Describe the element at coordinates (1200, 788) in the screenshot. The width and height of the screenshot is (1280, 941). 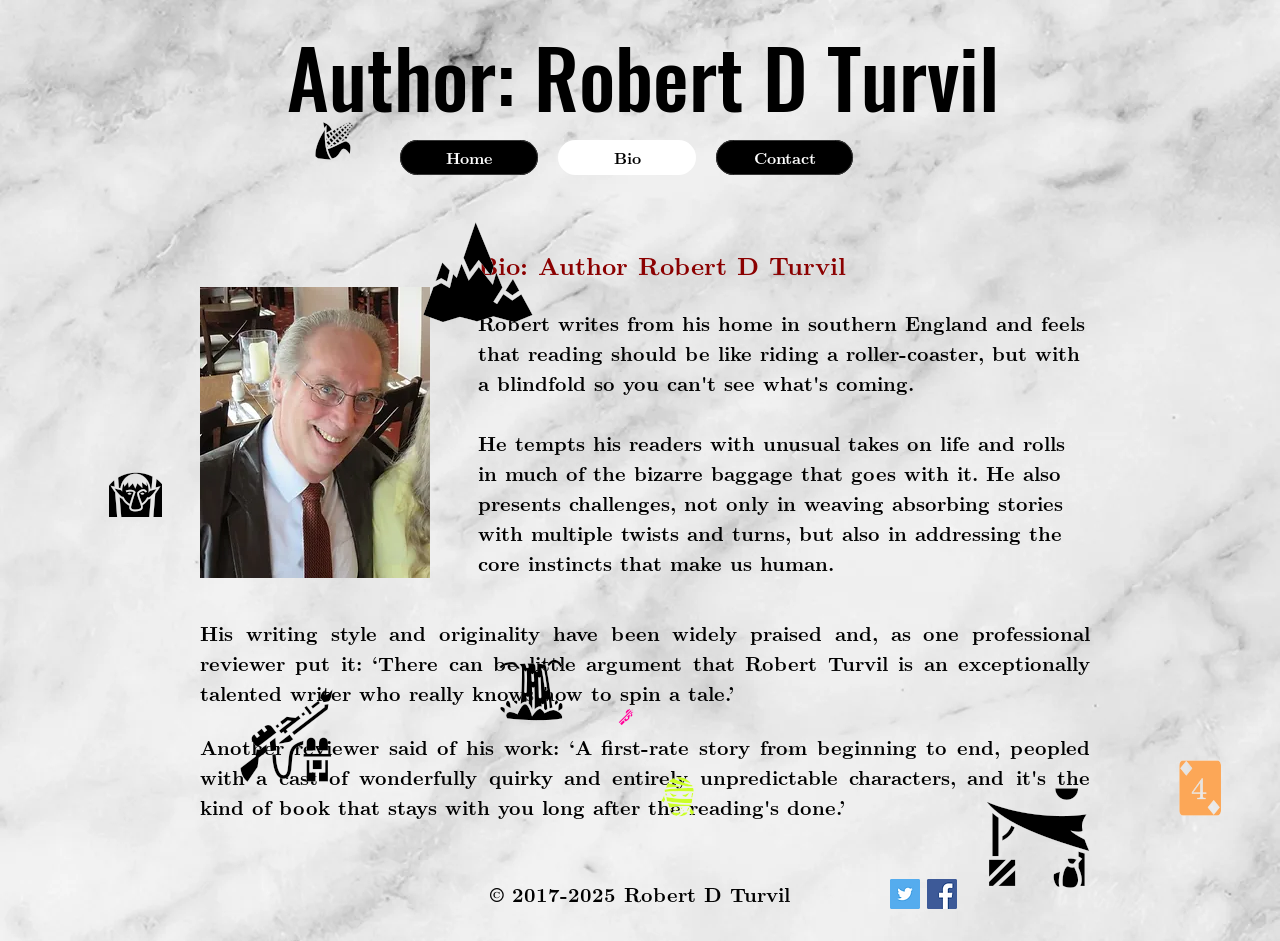
I see `four of diamonds playing card` at that location.